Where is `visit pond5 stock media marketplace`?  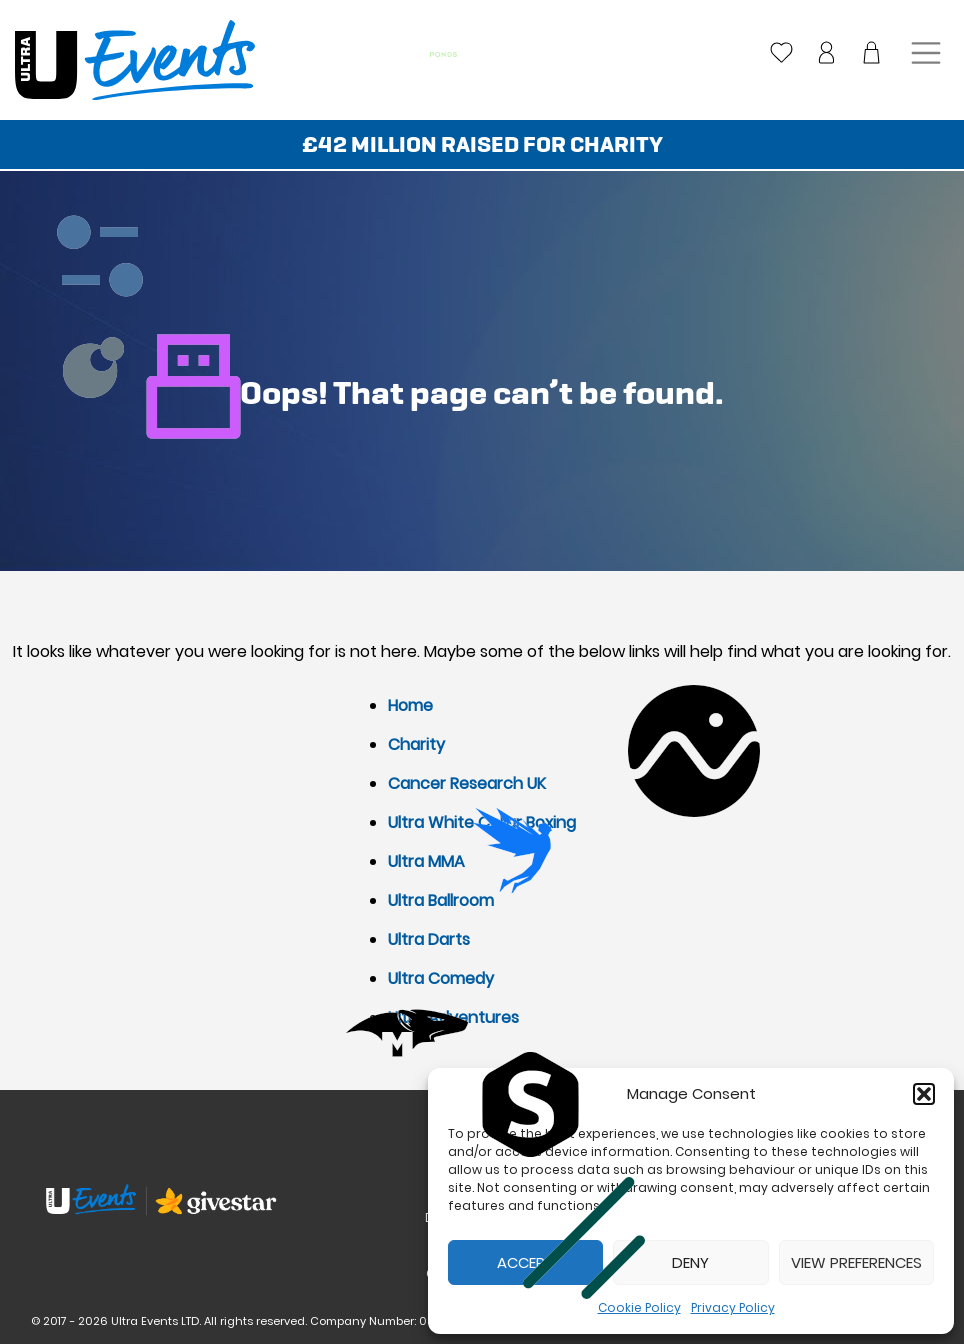 visit pond5 stock media marketplace is located at coordinates (443, 54).